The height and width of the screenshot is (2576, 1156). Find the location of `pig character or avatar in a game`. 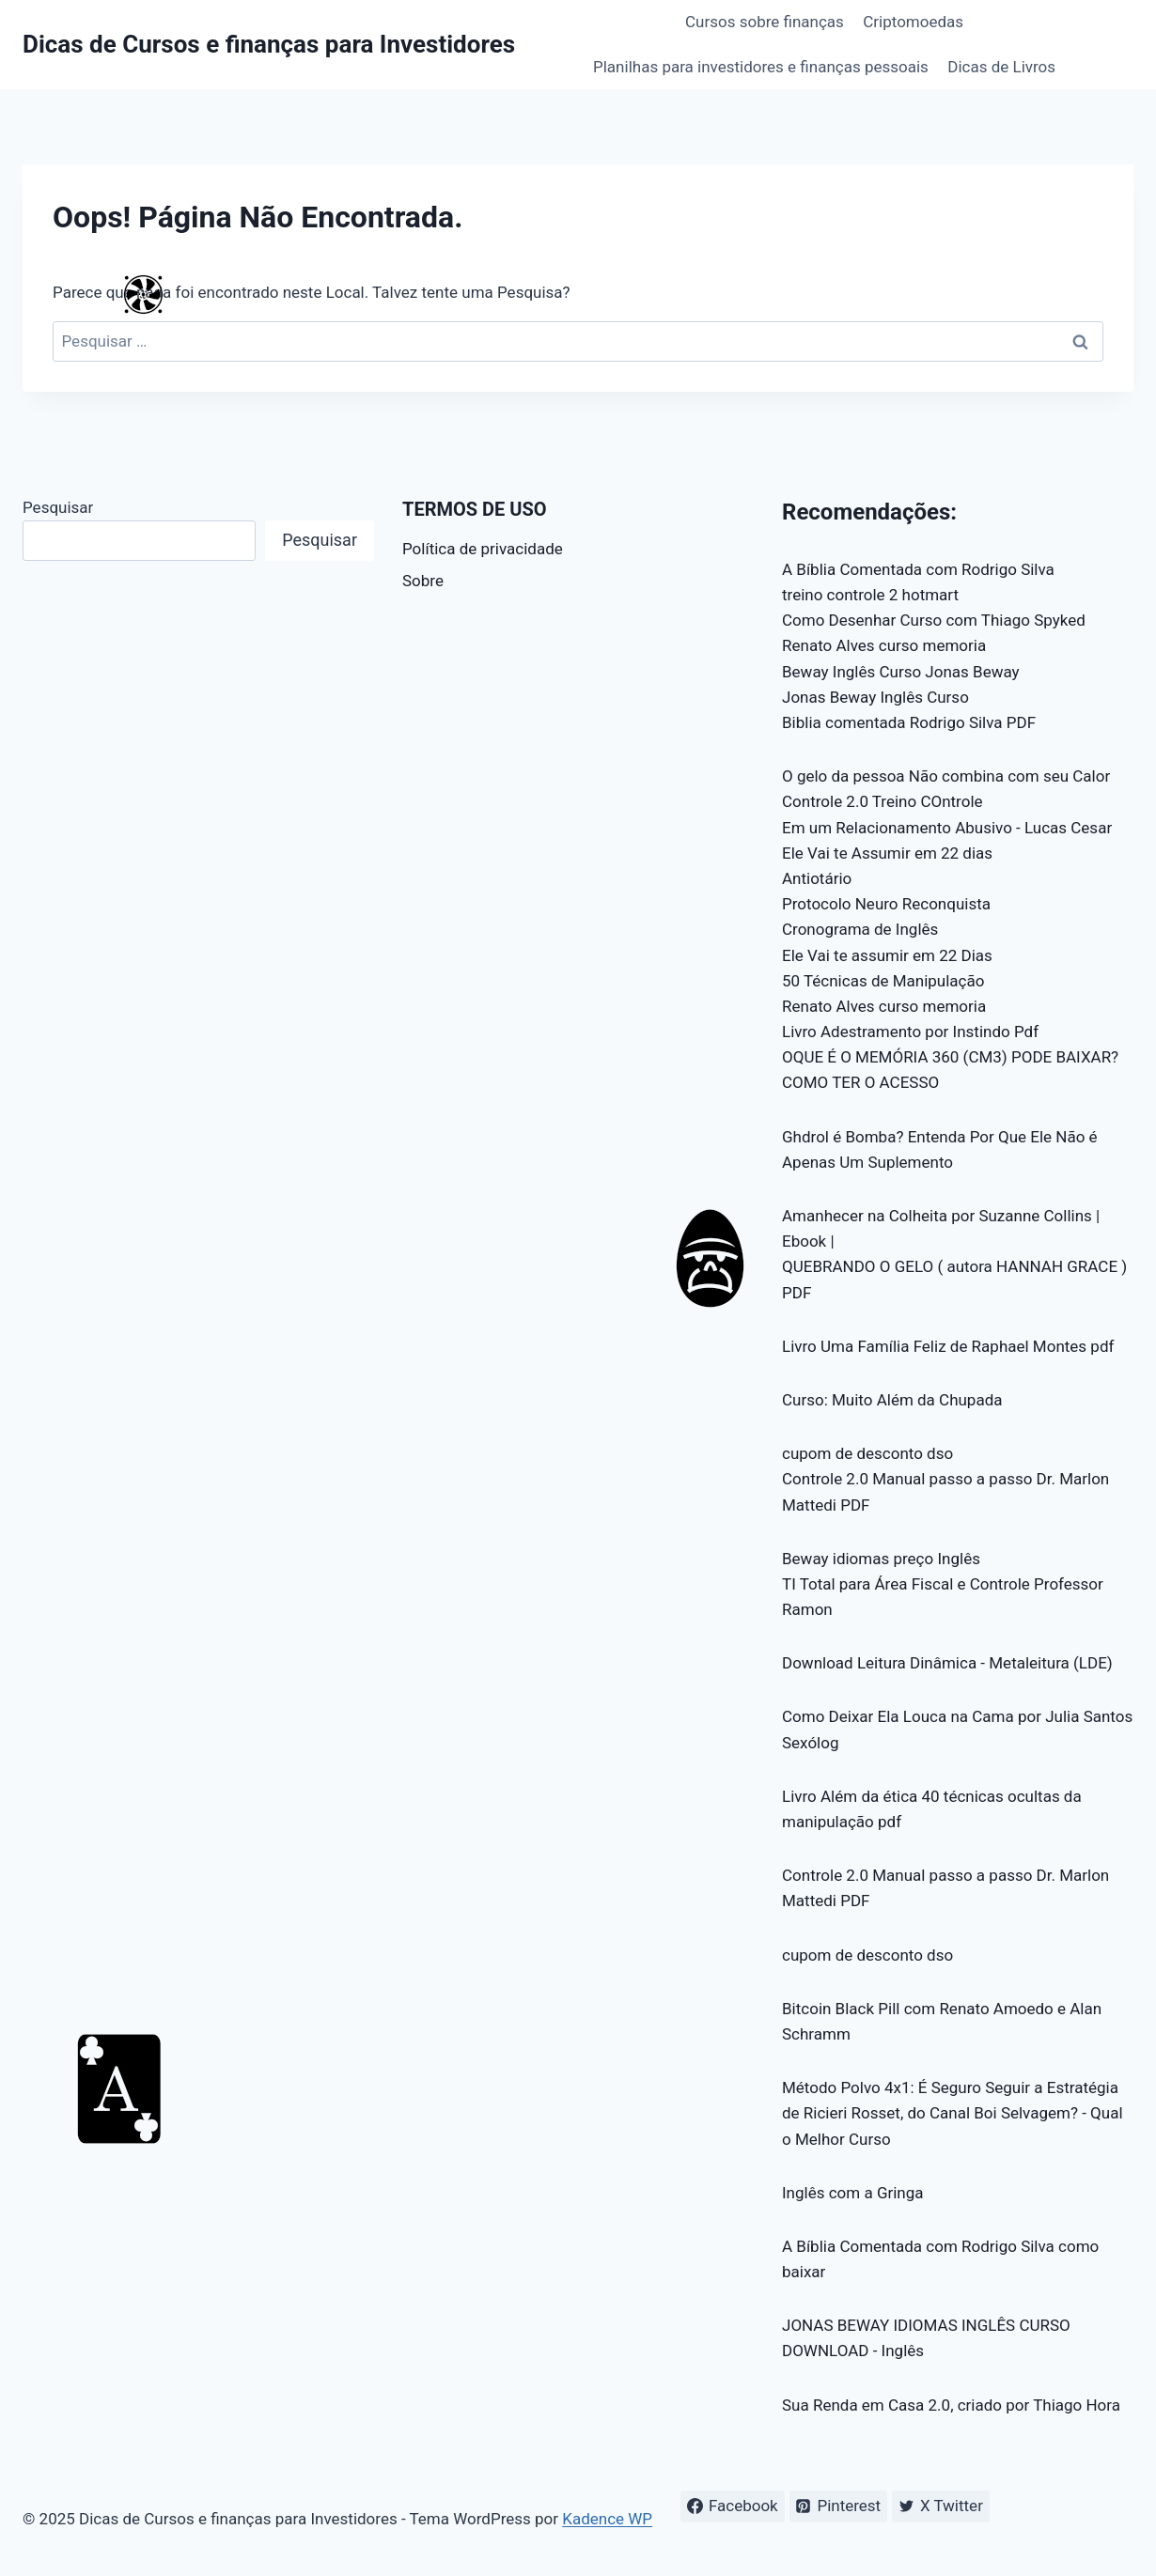

pig character or avatar in a game is located at coordinates (711, 1258).